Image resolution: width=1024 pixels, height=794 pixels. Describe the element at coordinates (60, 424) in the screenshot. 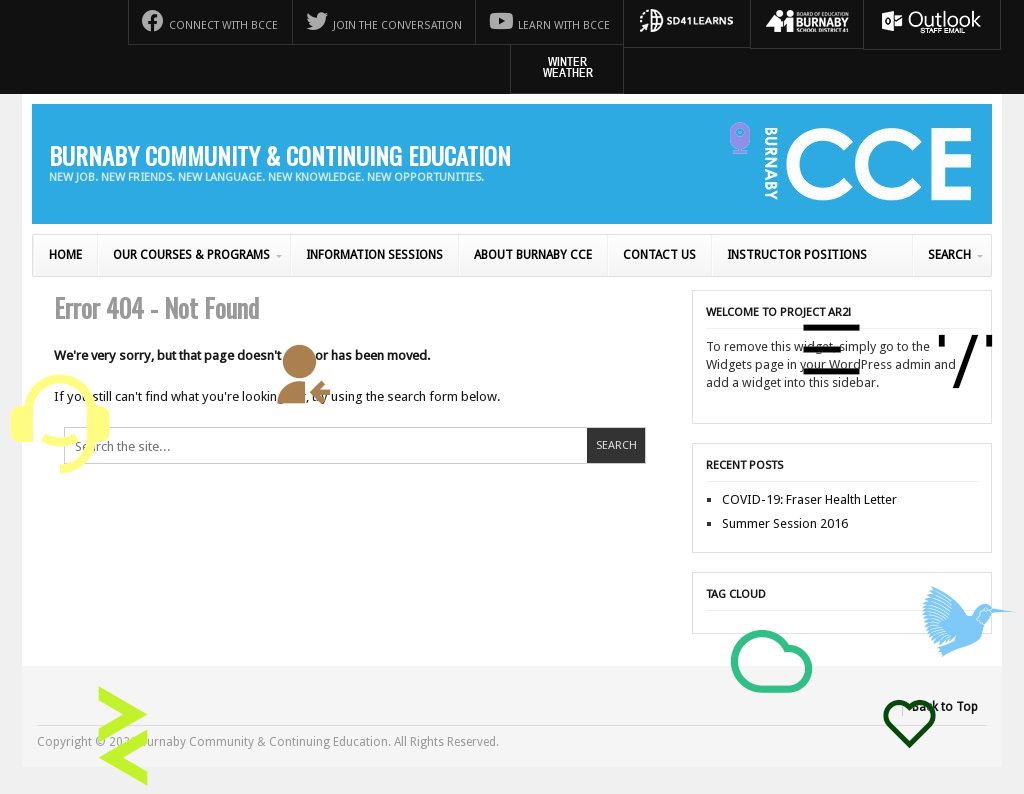

I see `contact customer support` at that location.